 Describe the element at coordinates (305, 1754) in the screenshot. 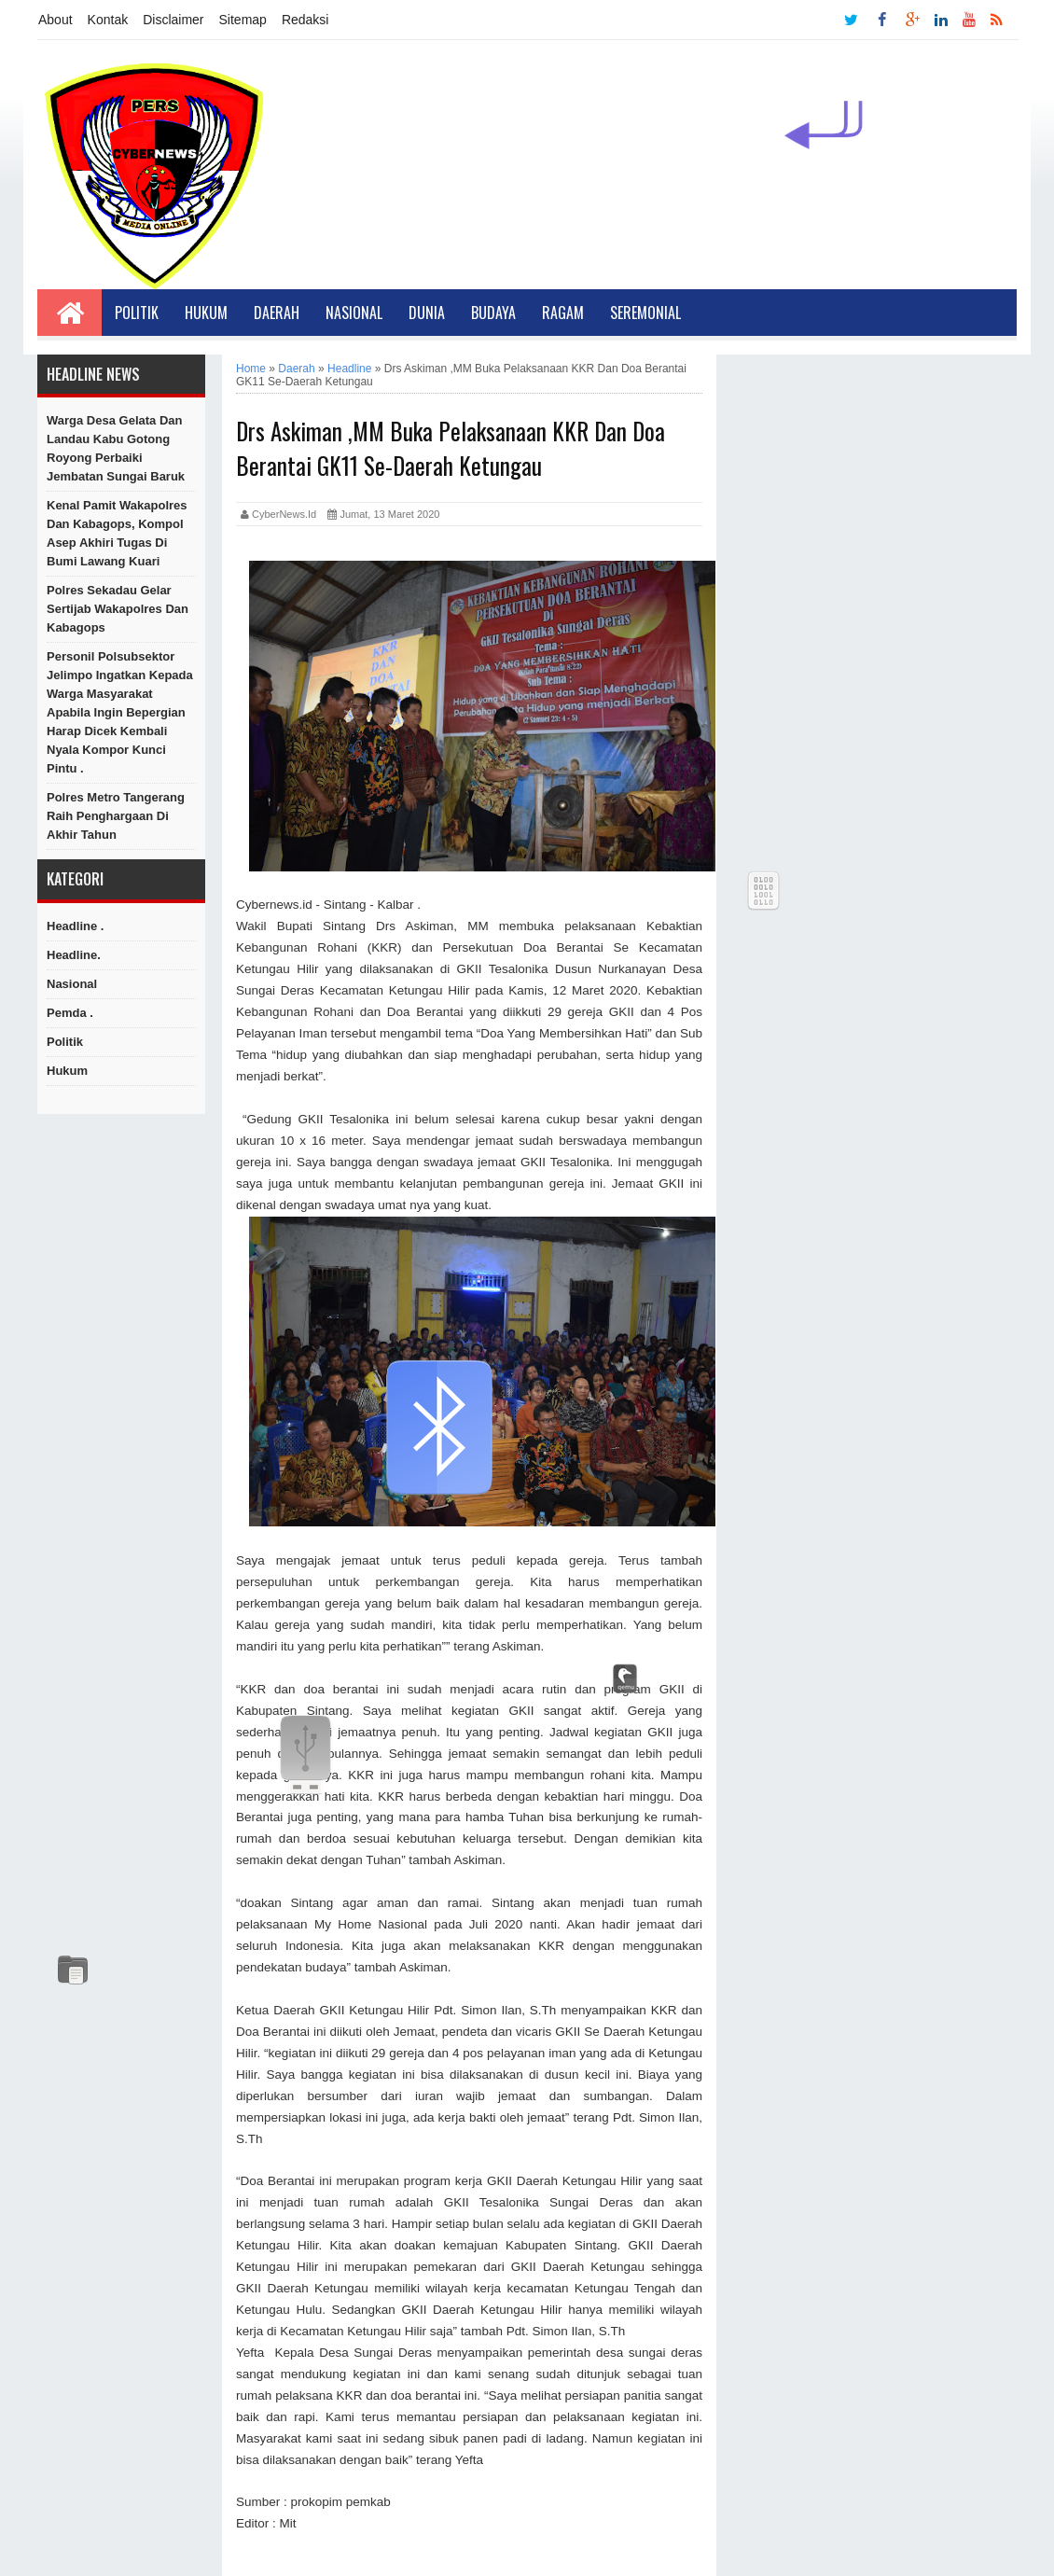

I see `removable USB storage device` at that location.